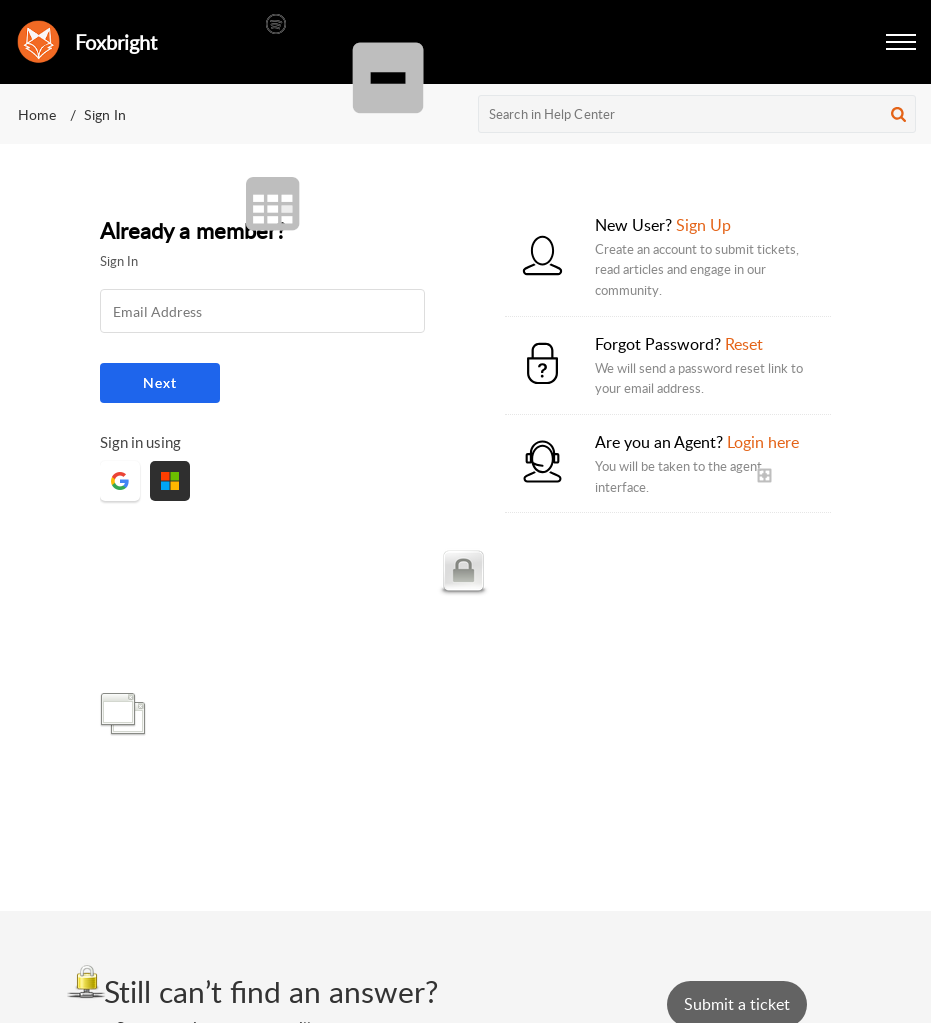  I want to click on access window management settings, so click(123, 714).